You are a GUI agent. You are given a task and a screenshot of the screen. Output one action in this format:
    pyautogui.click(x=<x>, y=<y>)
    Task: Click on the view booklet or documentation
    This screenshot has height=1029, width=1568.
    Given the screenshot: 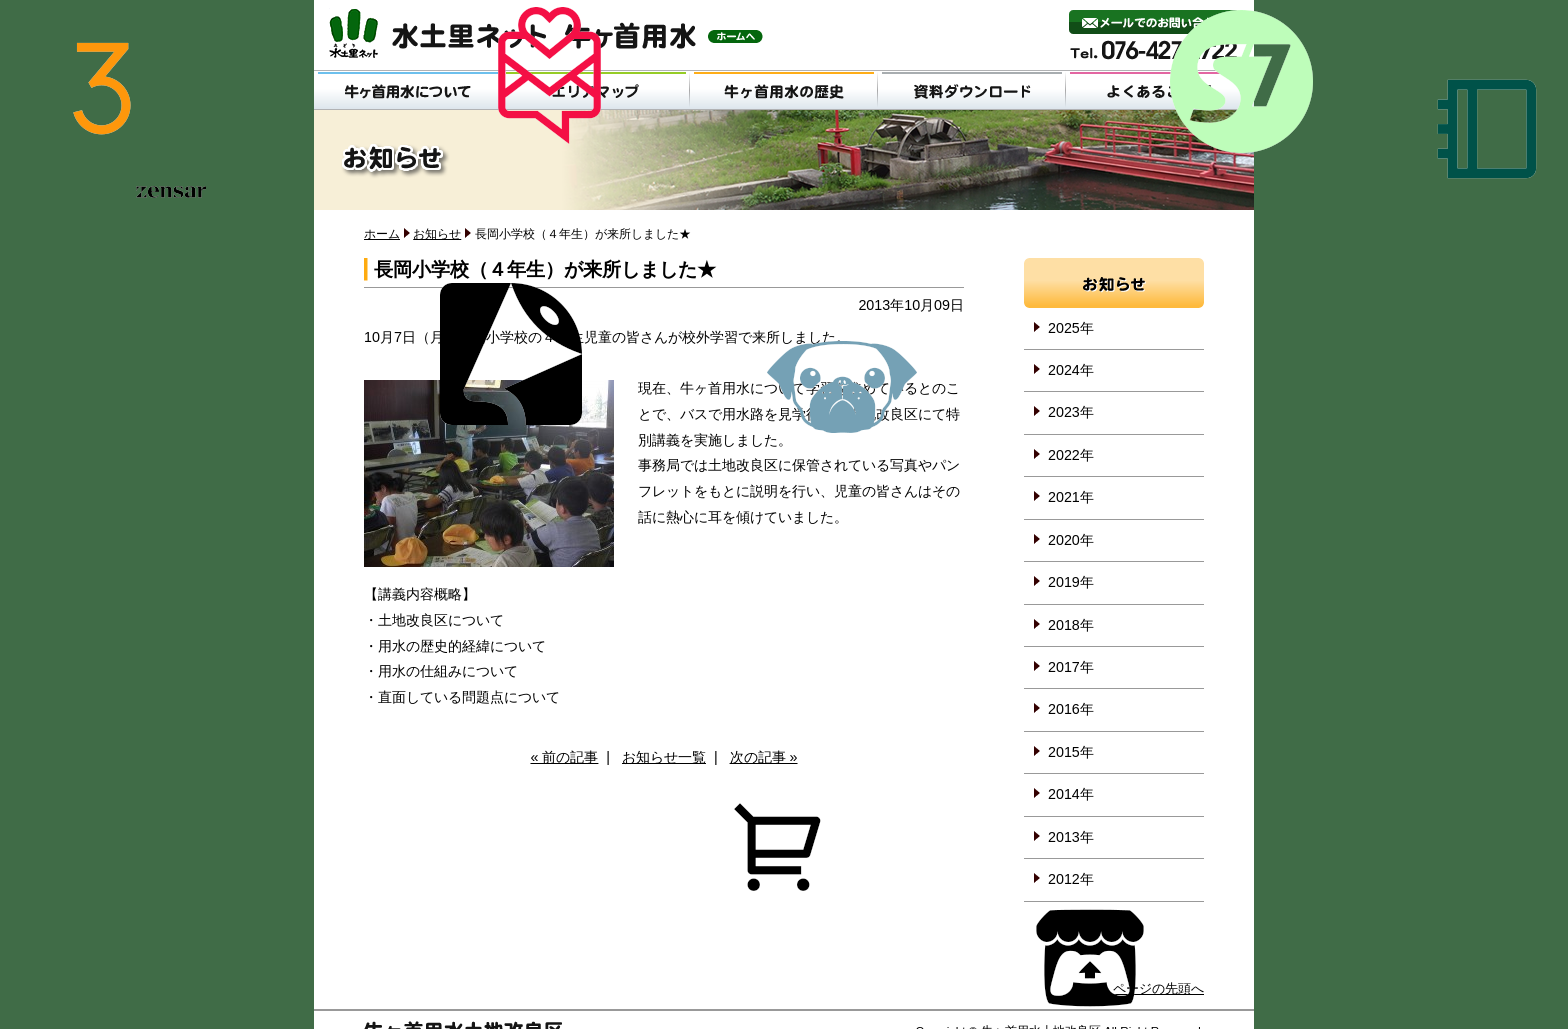 What is the action you would take?
    pyautogui.click(x=1487, y=129)
    